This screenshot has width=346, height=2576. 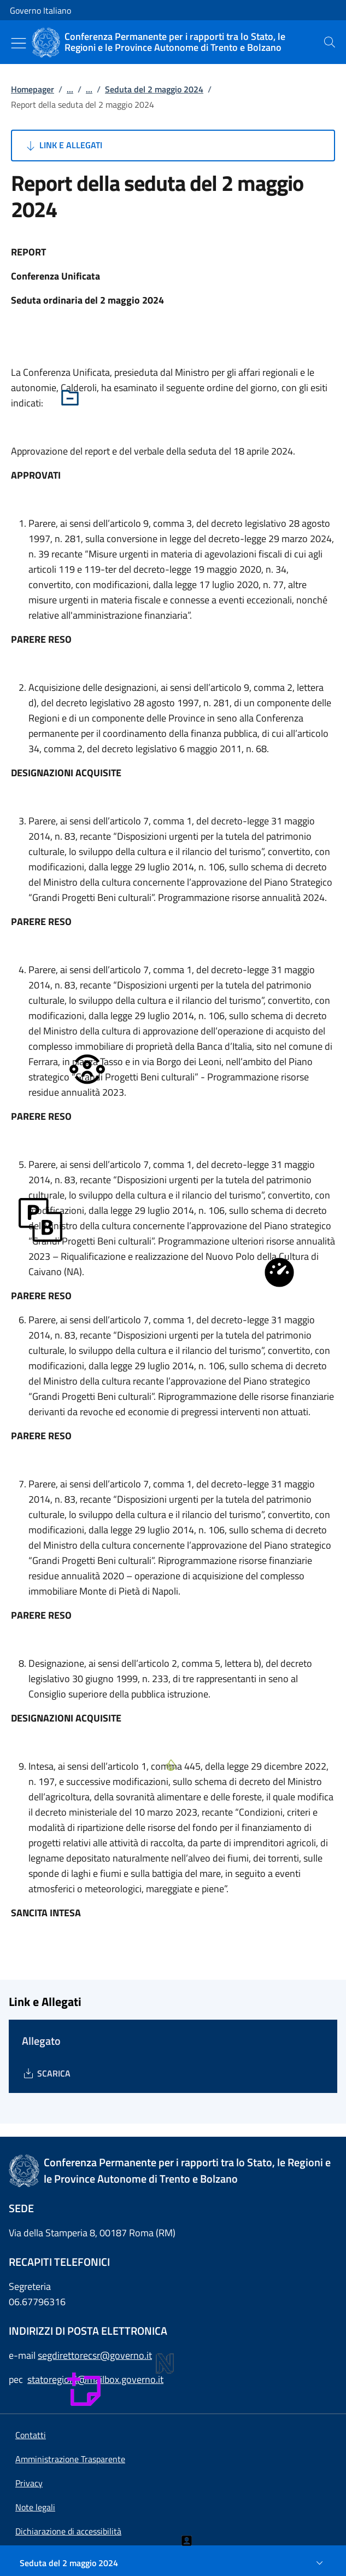 What do you see at coordinates (171, 1765) in the screenshot?
I see `access Firebase console or services` at bounding box center [171, 1765].